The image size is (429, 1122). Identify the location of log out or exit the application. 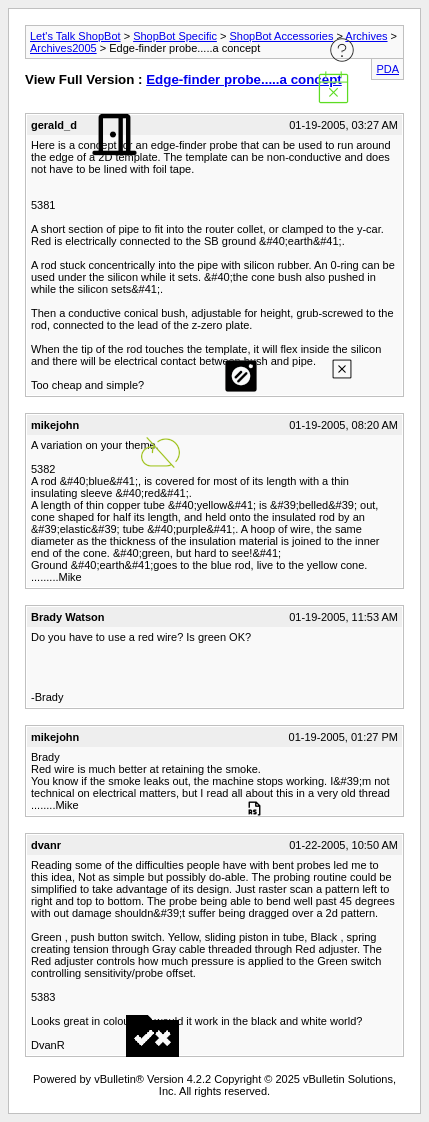
(114, 134).